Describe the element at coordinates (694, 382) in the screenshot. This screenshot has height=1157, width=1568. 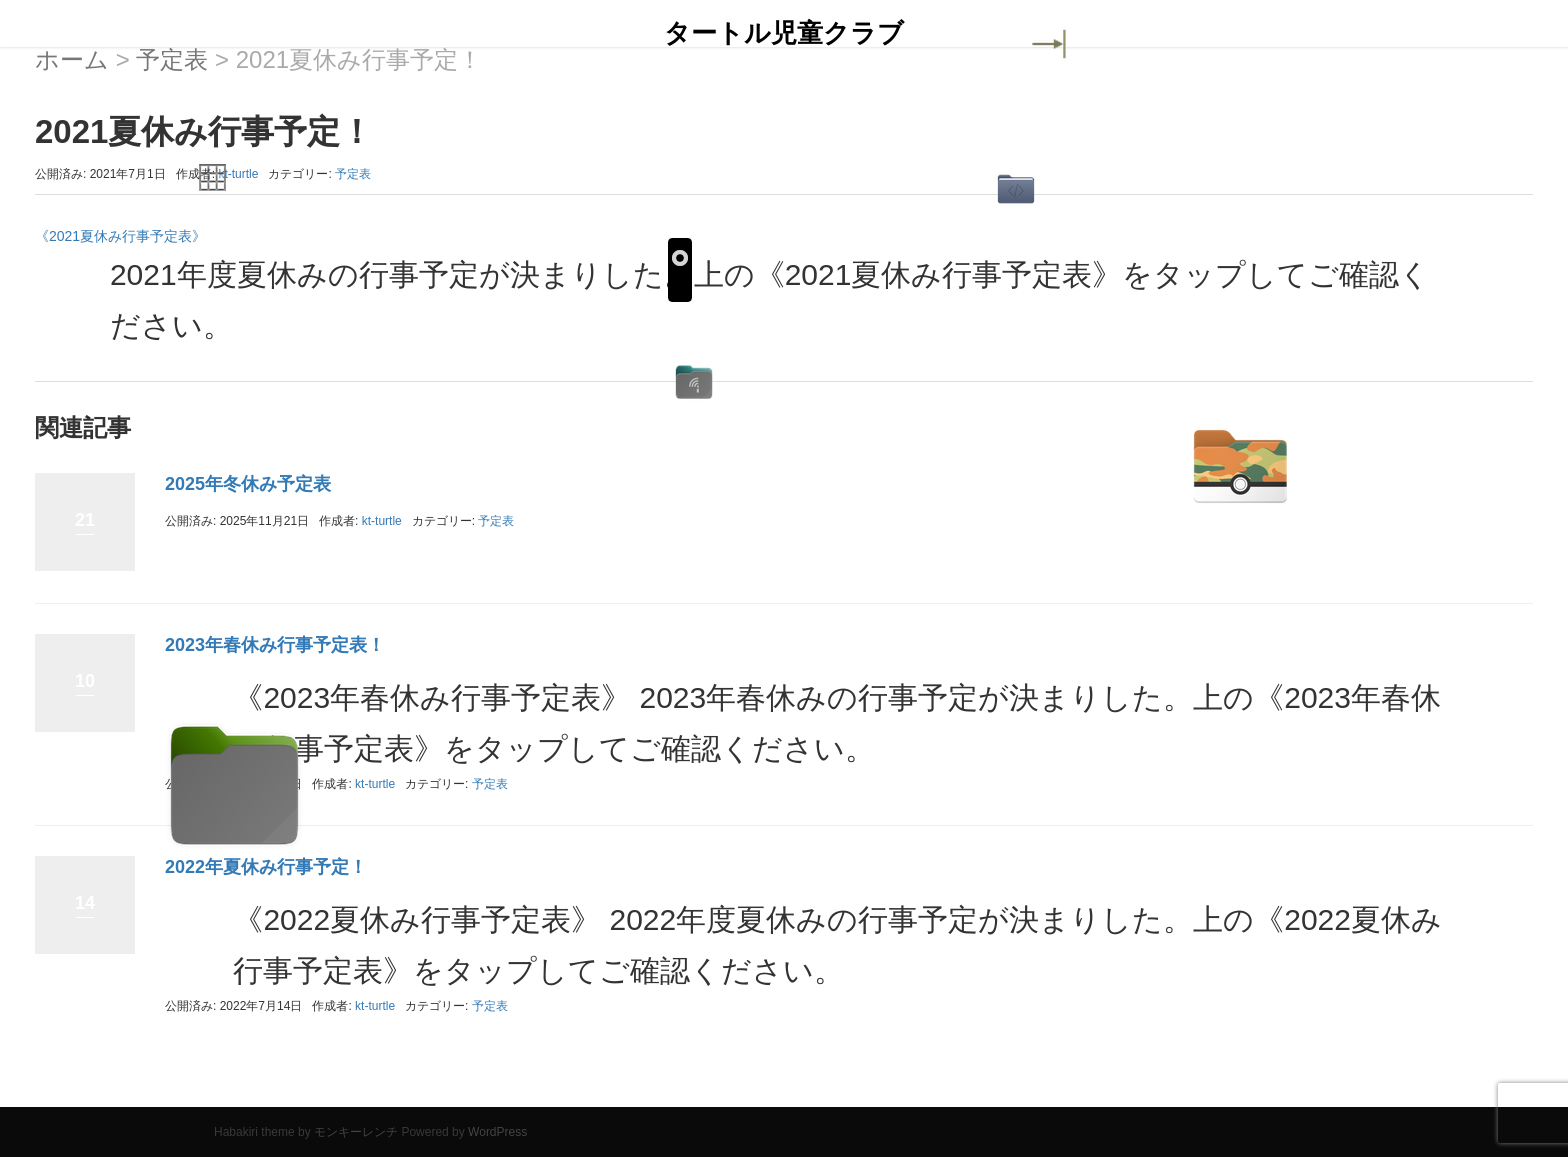
I see `open insync cloud sync folder` at that location.